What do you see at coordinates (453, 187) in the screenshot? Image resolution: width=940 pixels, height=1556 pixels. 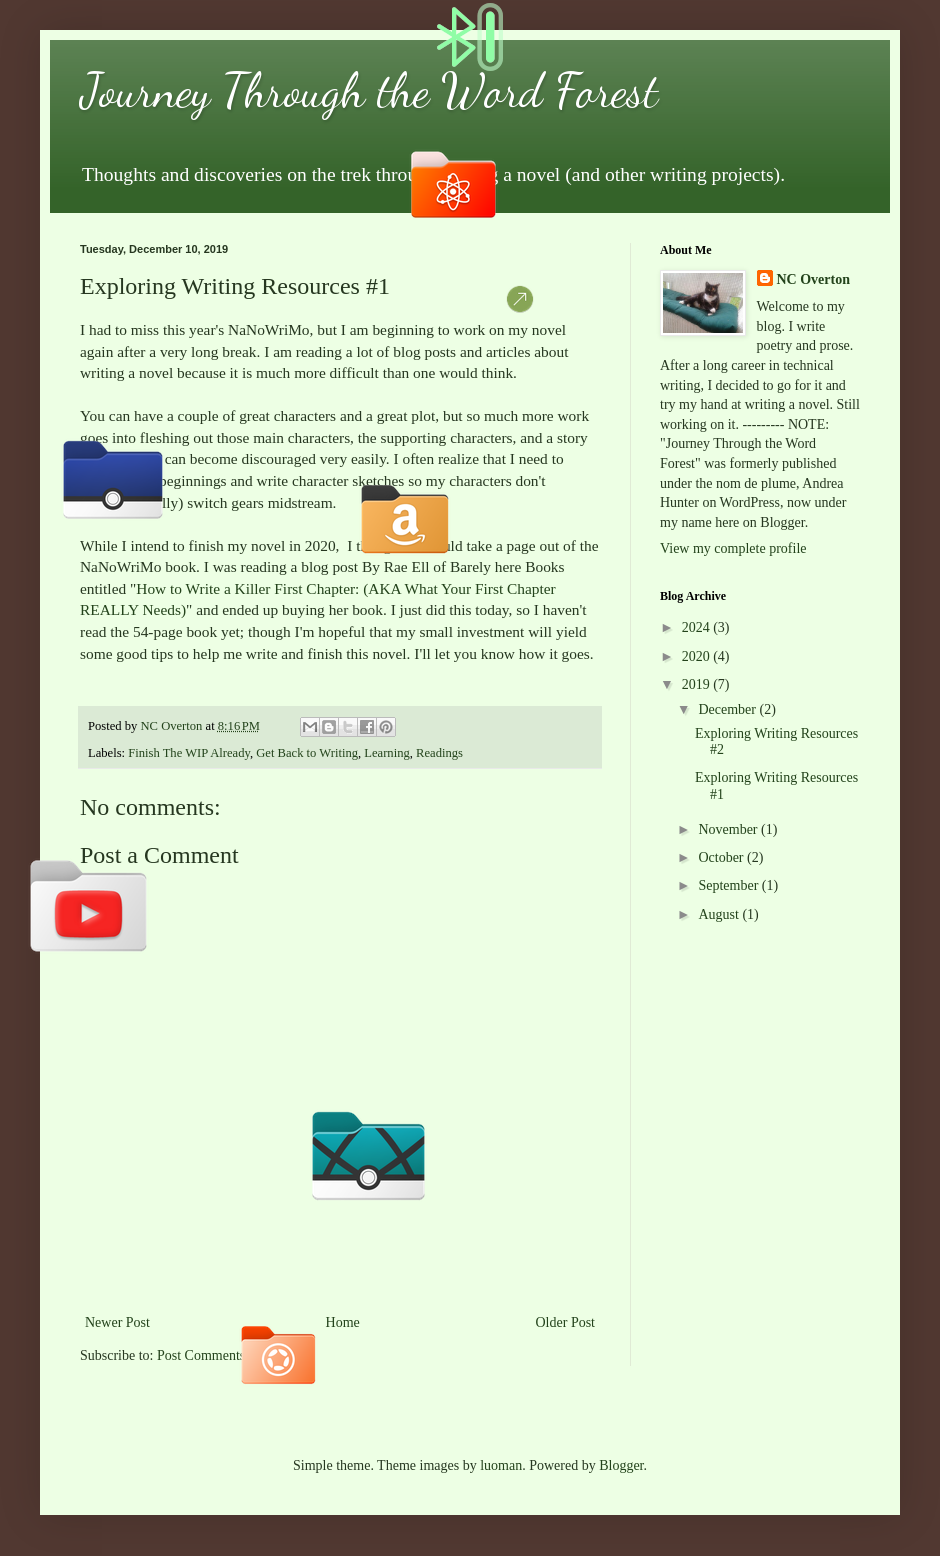 I see `open physics course materials folder` at bounding box center [453, 187].